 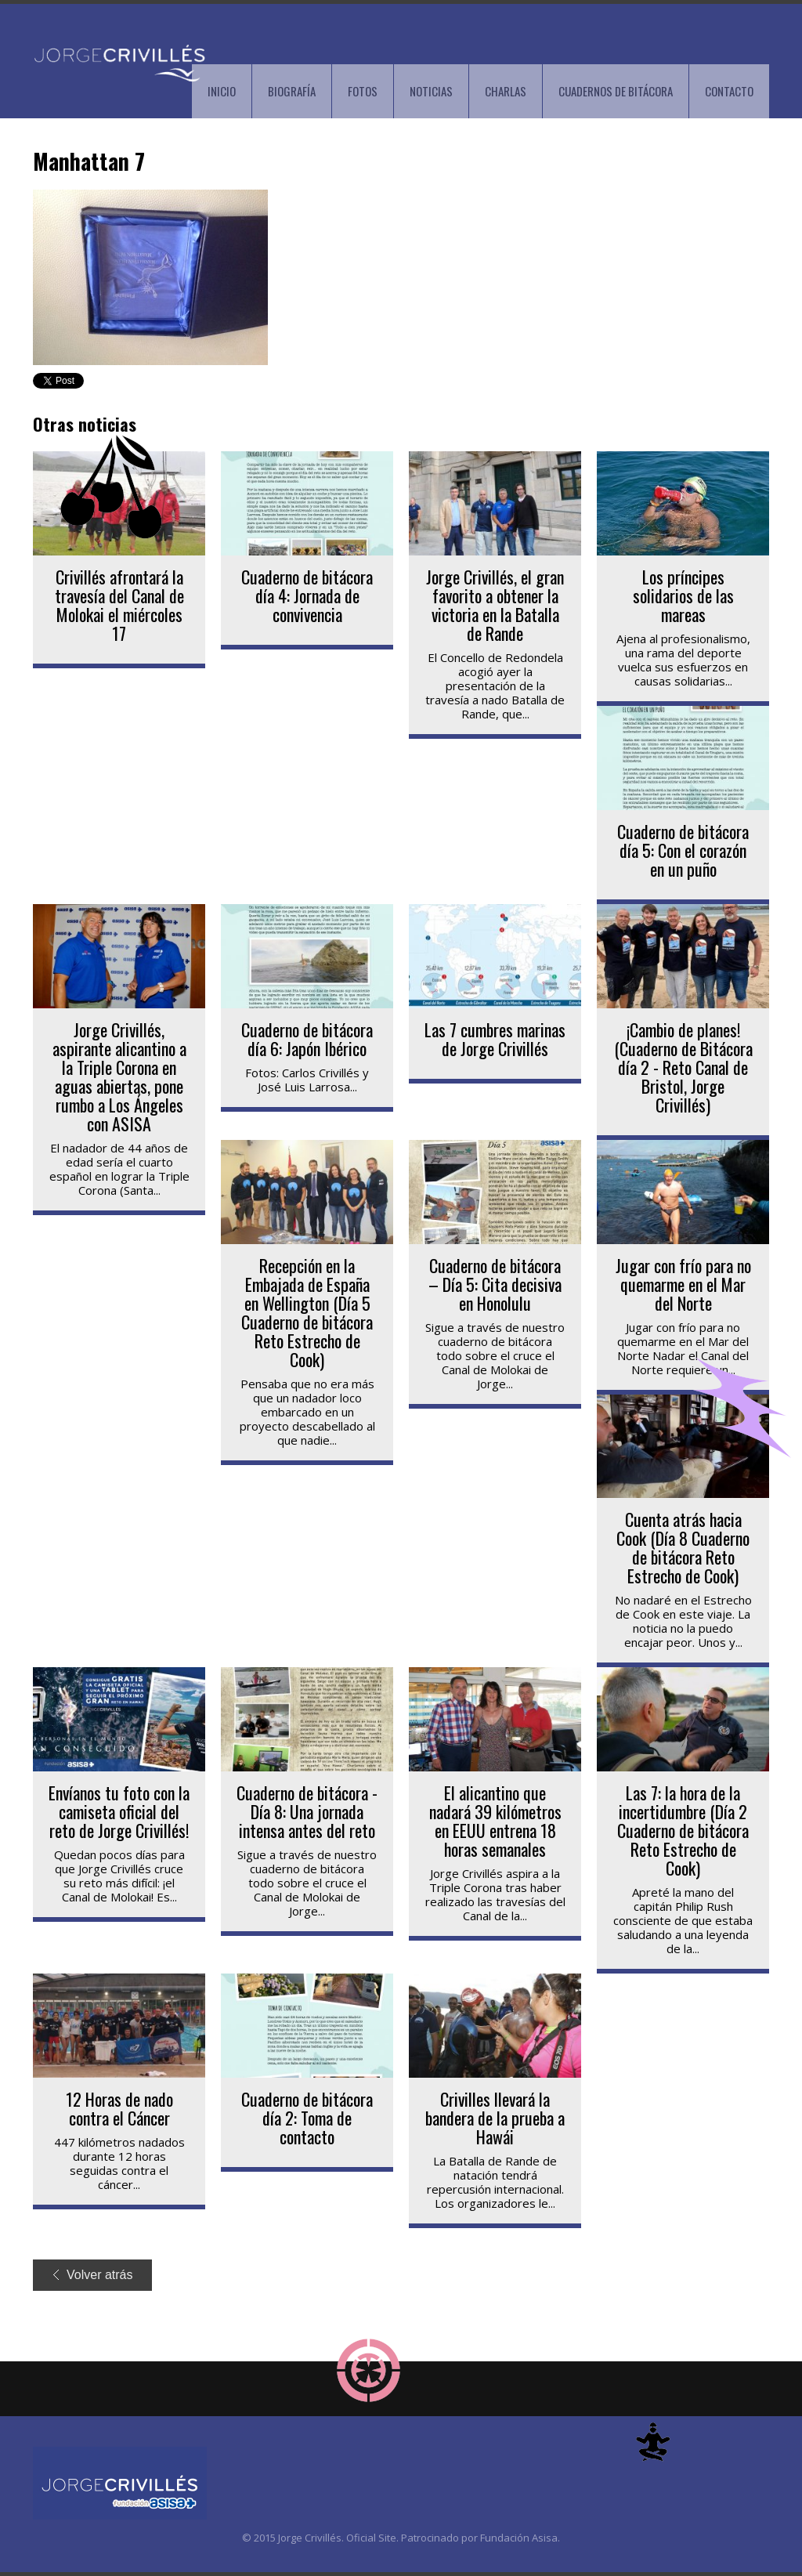 What do you see at coordinates (652, 2442) in the screenshot?
I see `access meditation or mindfulness features` at bounding box center [652, 2442].